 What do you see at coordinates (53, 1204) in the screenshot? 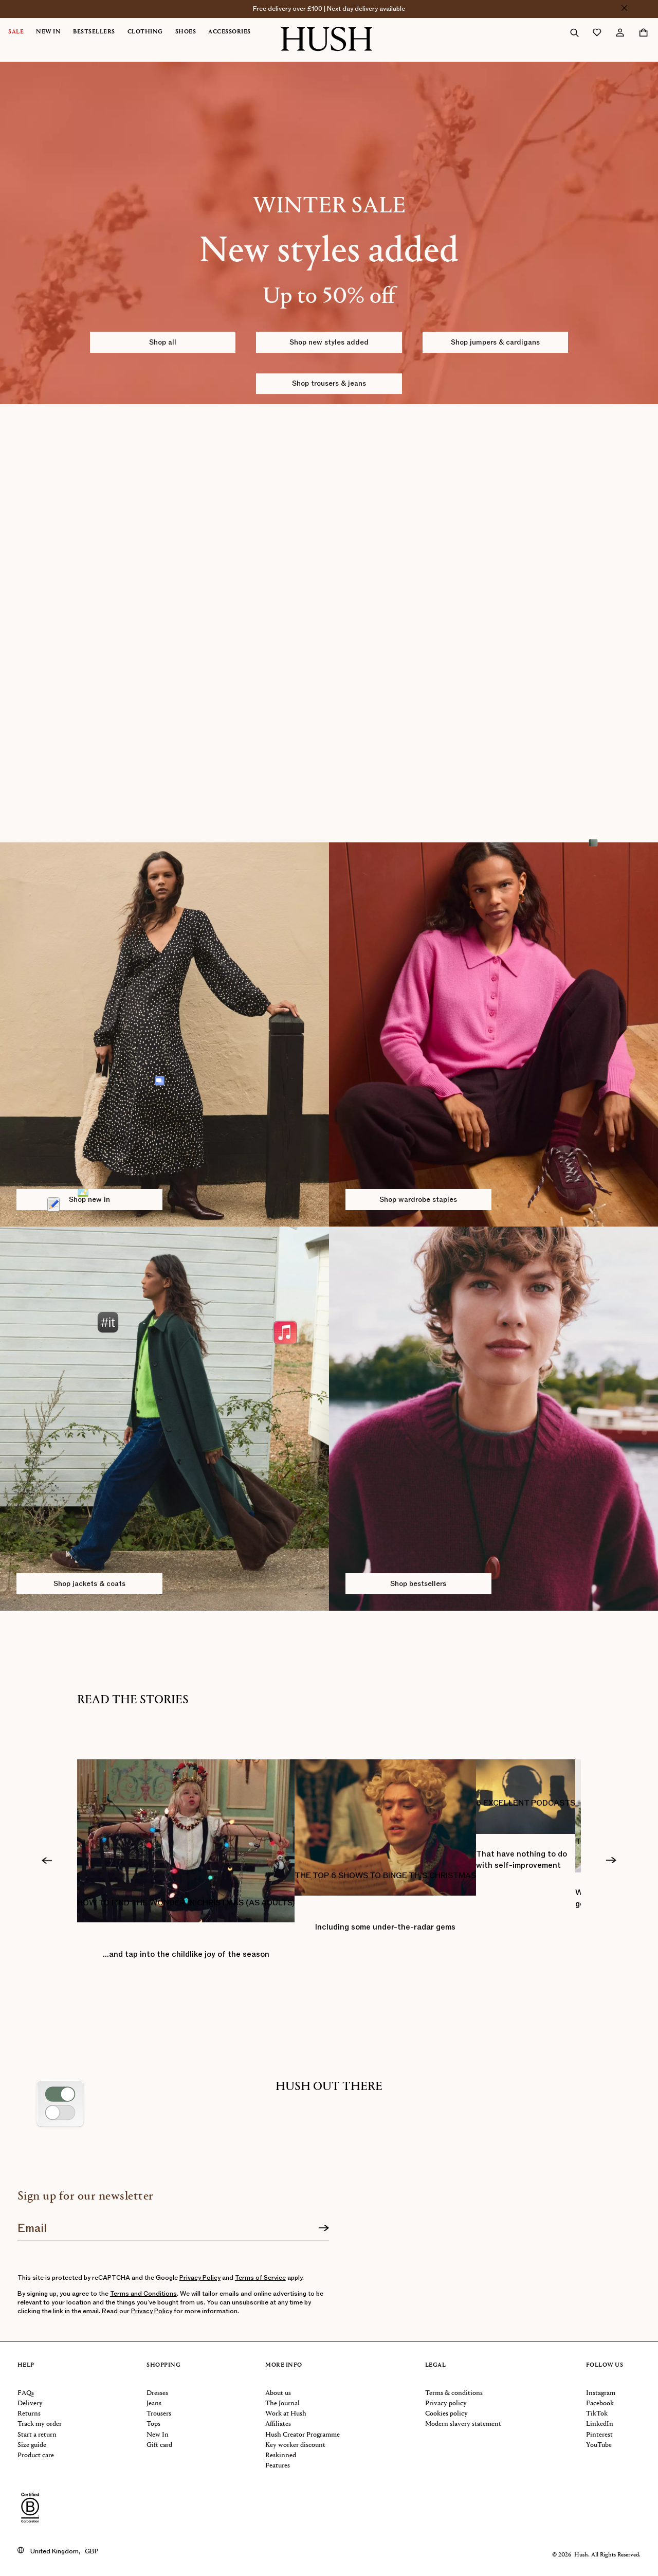
I see `open gedit text editor` at bounding box center [53, 1204].